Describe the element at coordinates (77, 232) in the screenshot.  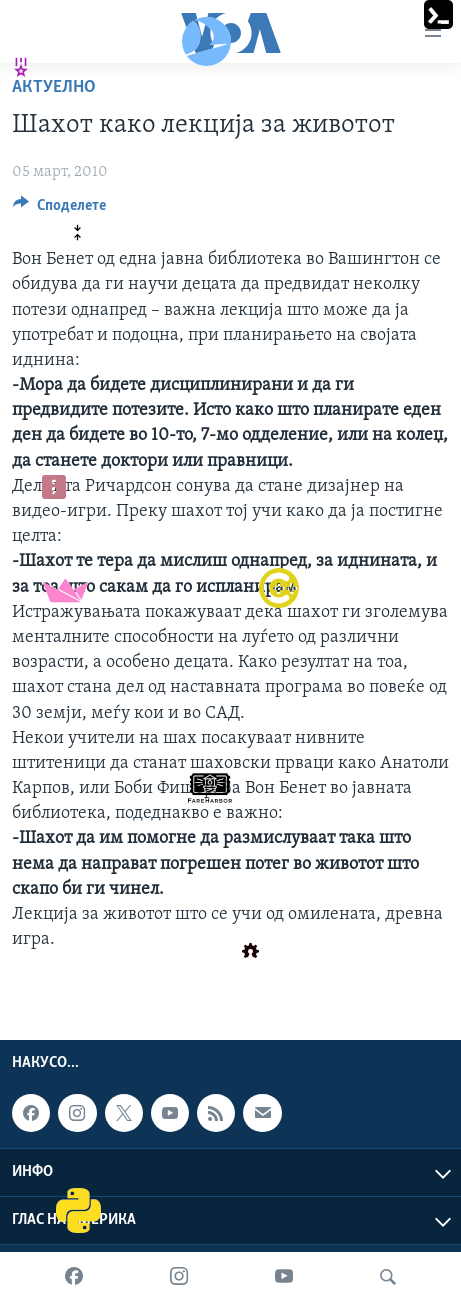
I see `collapse content vertically` at that location.